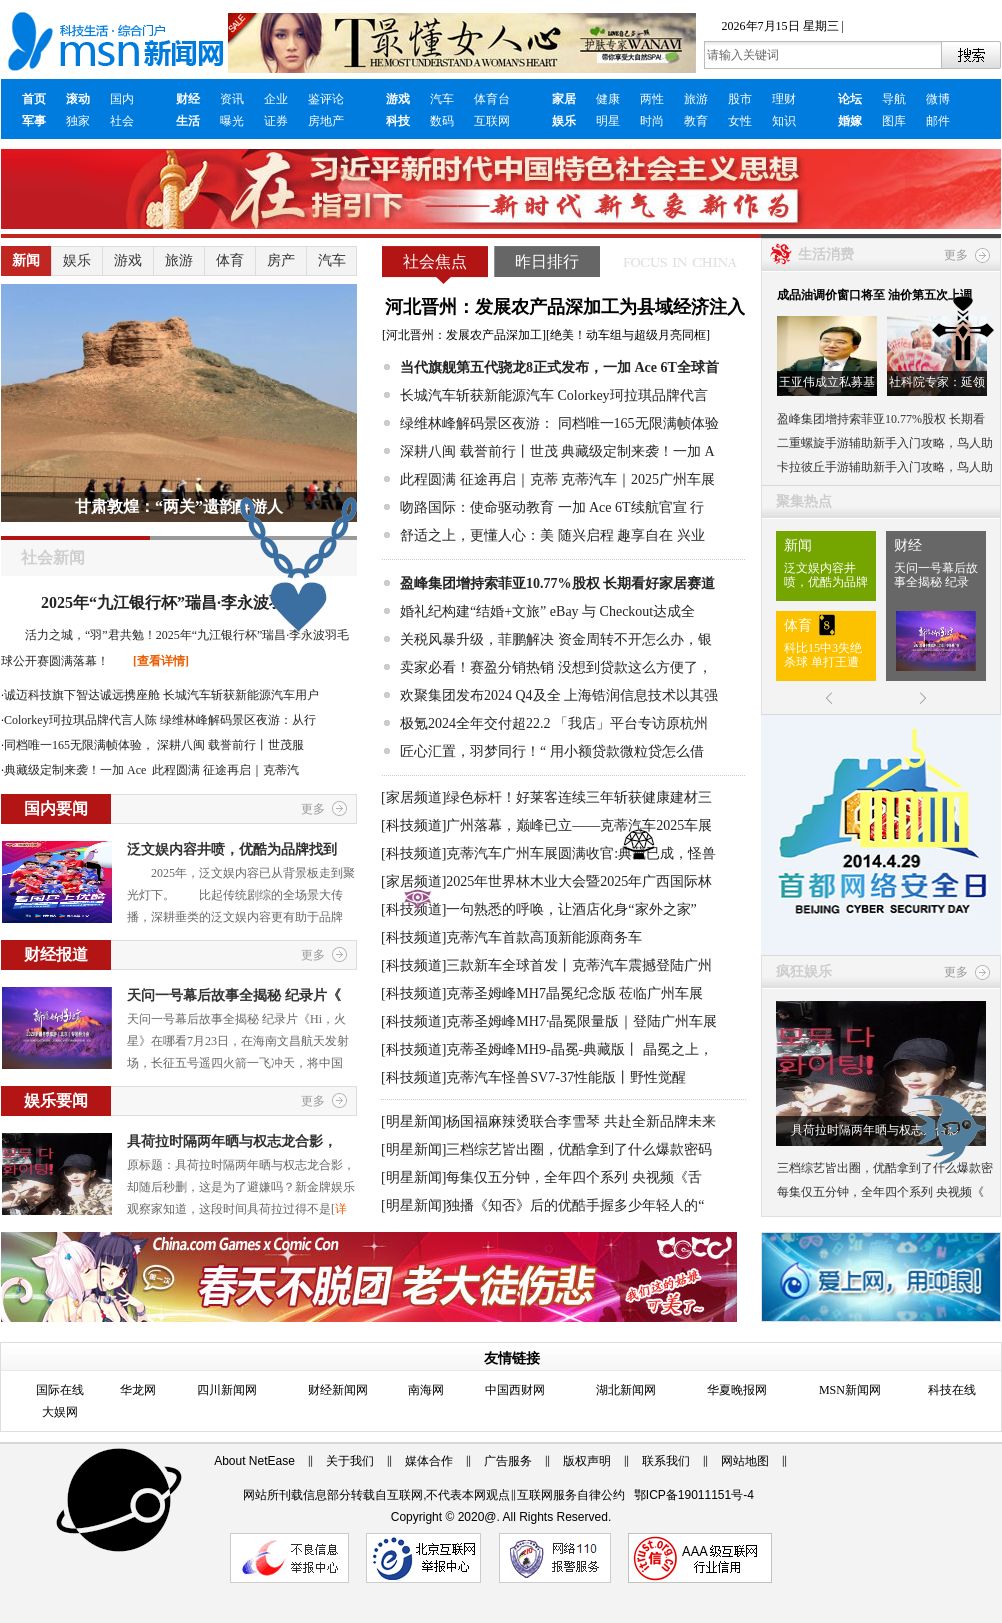 The height and width of the screenshot is (1623, 1002). Describe the element at coordinates (298, 564) in the screenshot. I see `view jewelry or accessories collection` at that location.